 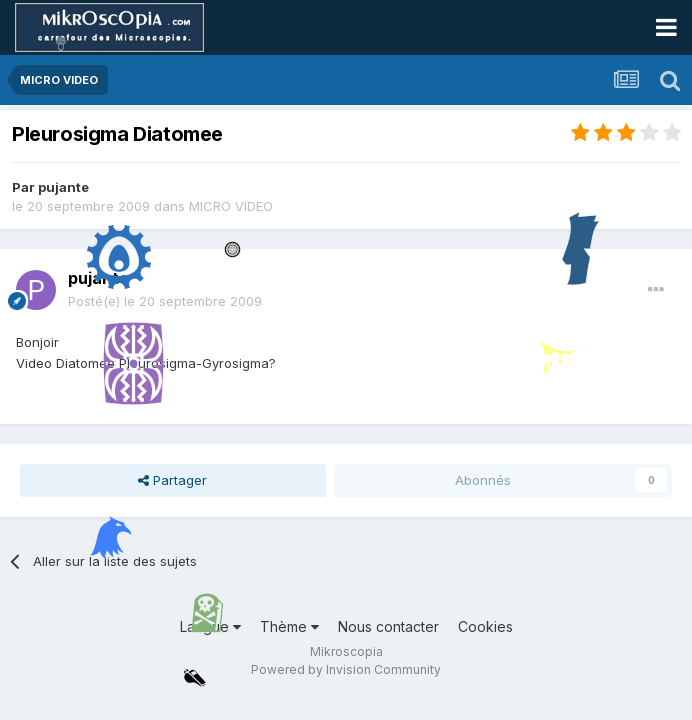 What do you see at coordinates (195, 678) in the screenshot?
I see `blow the whistle to report a violation` at bounding box center [195, 678].